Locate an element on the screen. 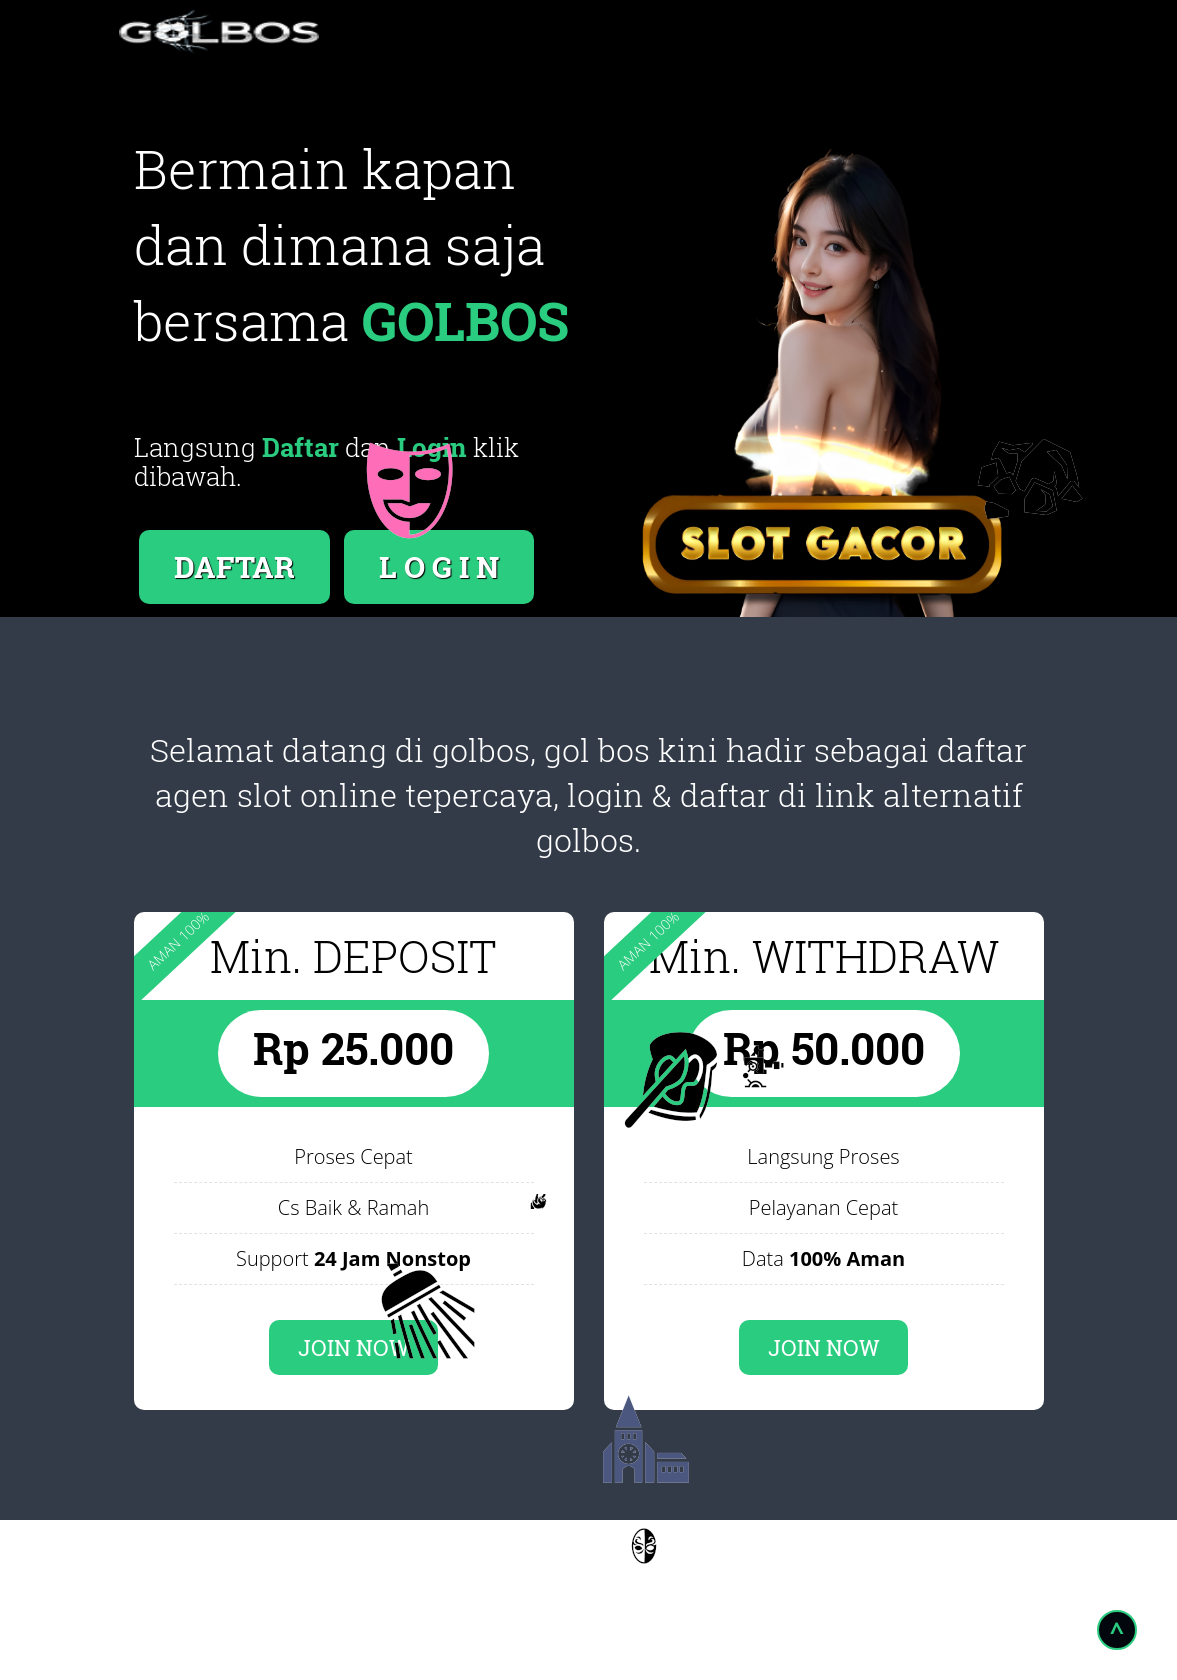 The width and height of the screenshot is (1177, 1680). sloth character or mascot icon is located at coordinates (538, 1201).